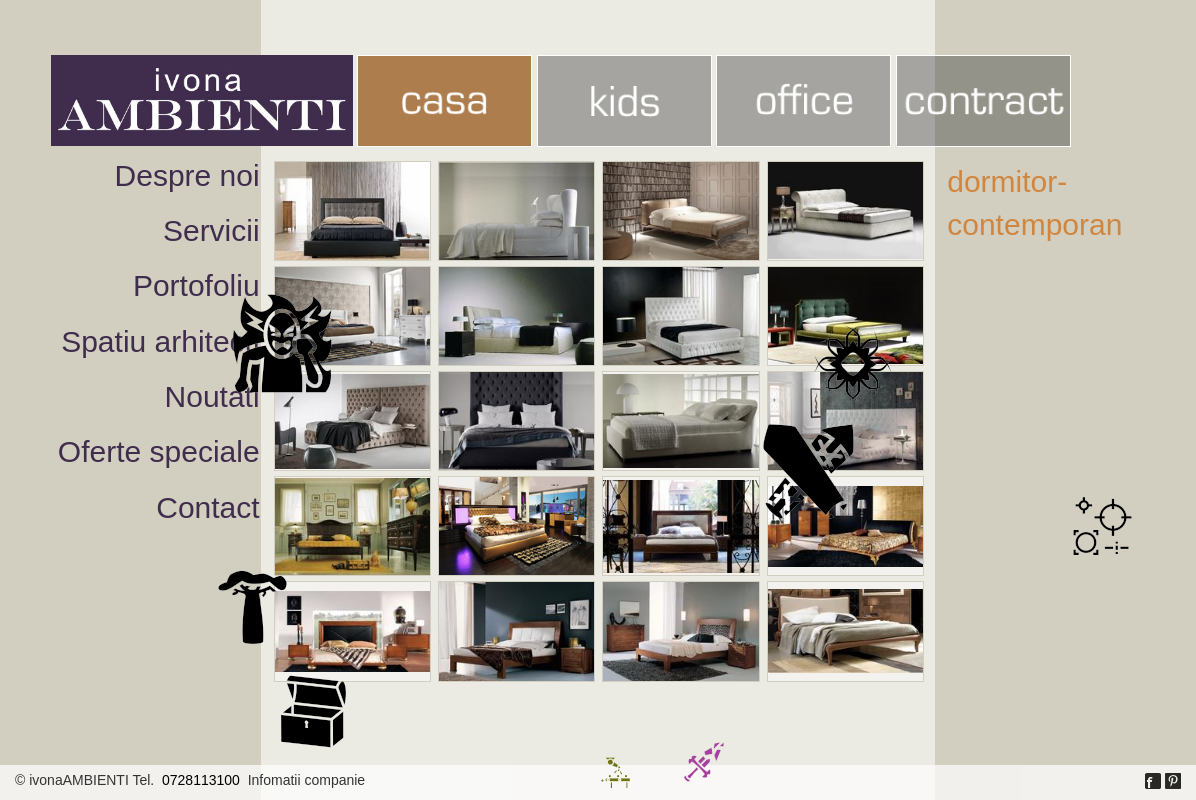  Describe the element at coordinates (808, 471) in the screenshot. I see `equip arm armor or bracers` at that location.